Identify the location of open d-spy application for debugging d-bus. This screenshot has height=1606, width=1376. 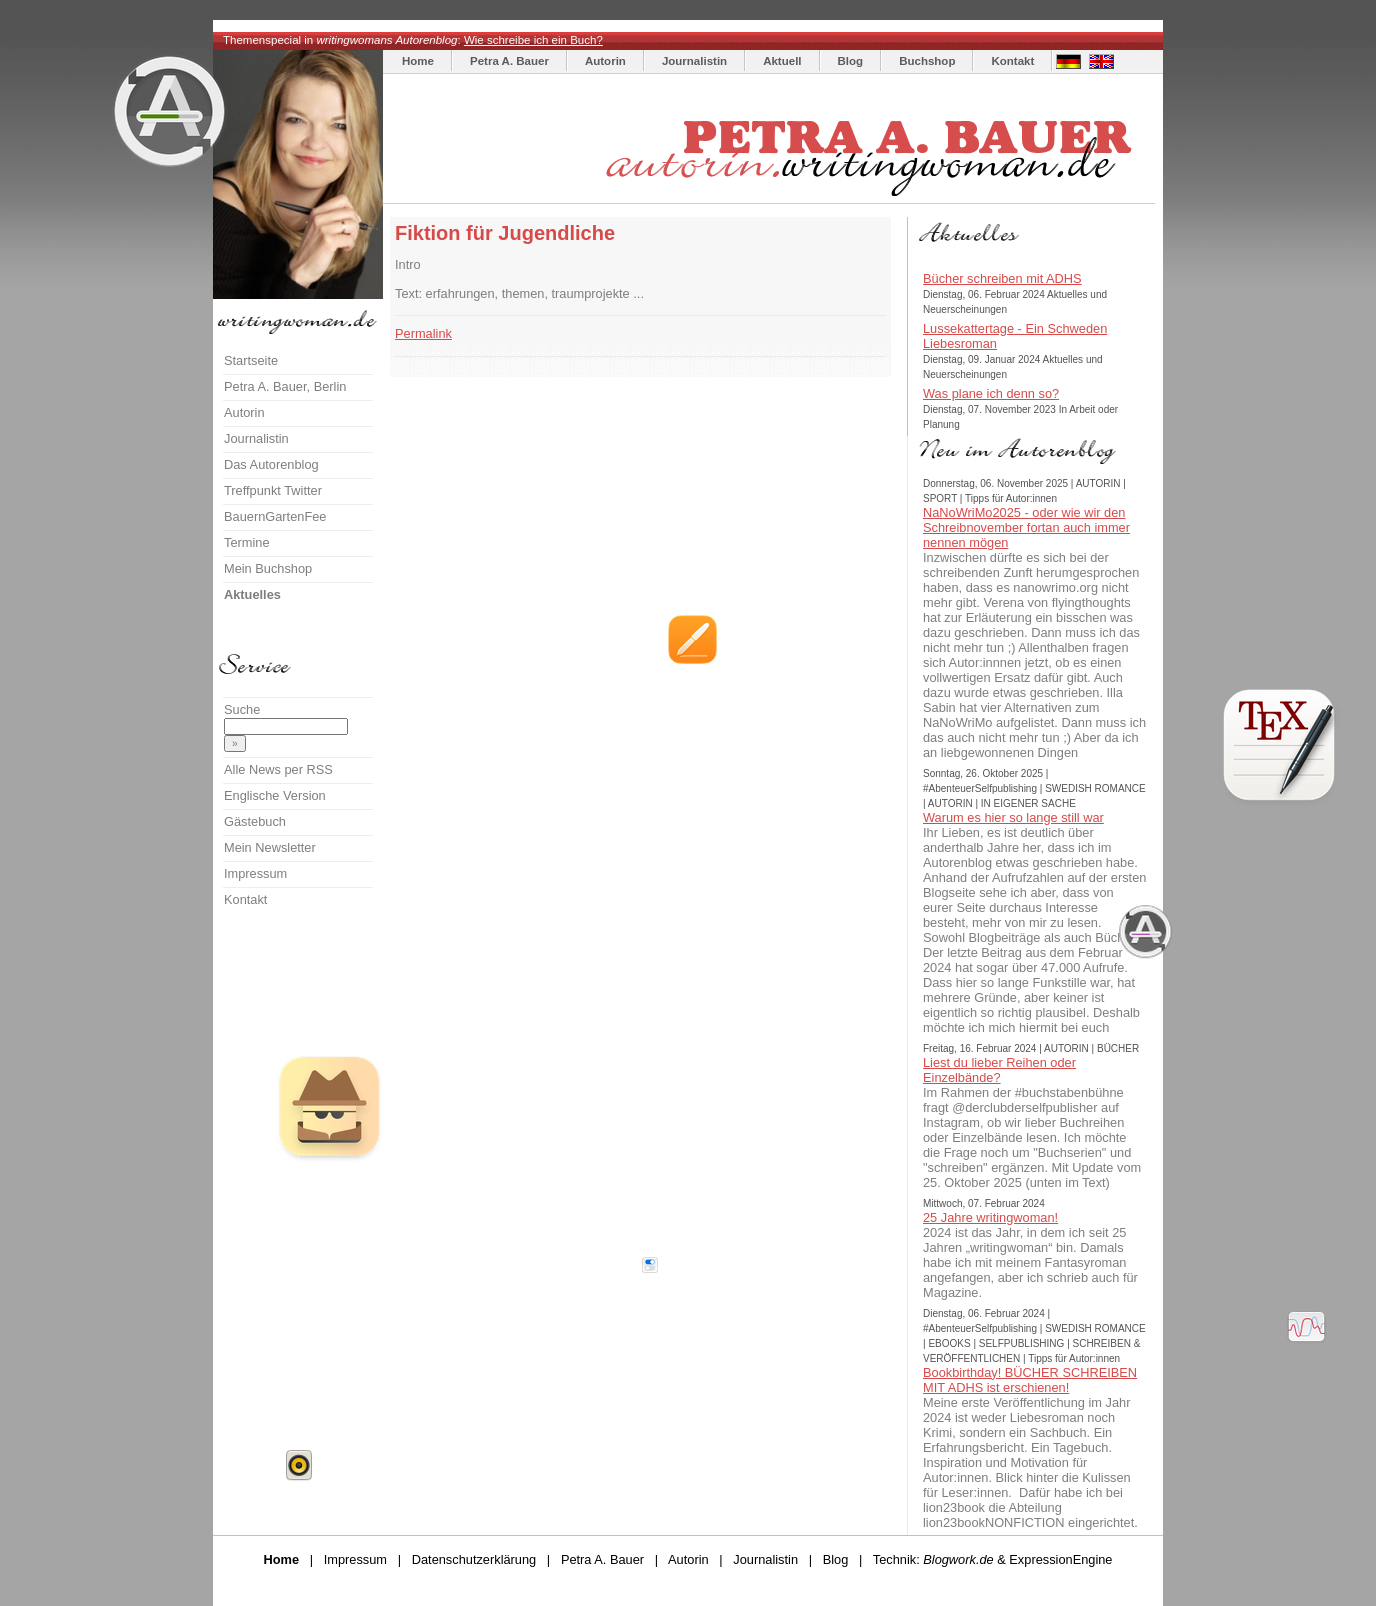
(329, 1106).